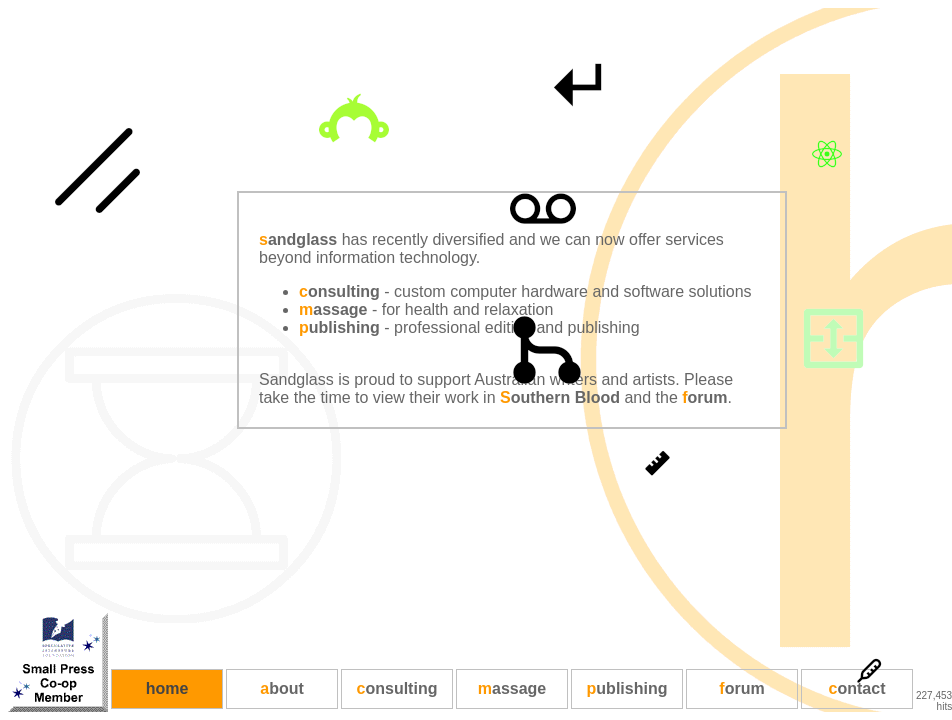  Describe the element at coordinates (657, 462) in the screenshot. I see `access measurement or ruler tool` at that location.